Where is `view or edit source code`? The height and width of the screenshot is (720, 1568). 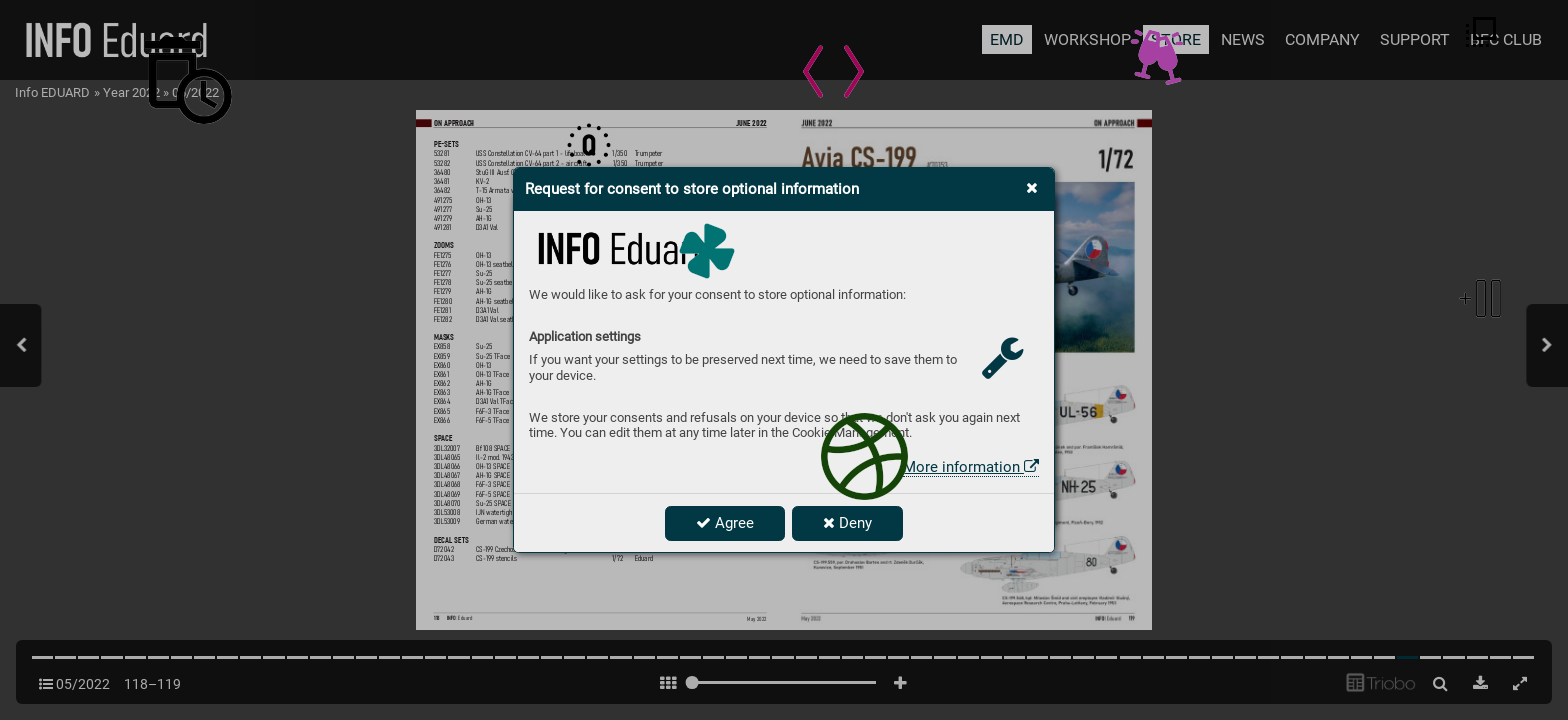 view or edit source code is located at coordinates (833, 71).